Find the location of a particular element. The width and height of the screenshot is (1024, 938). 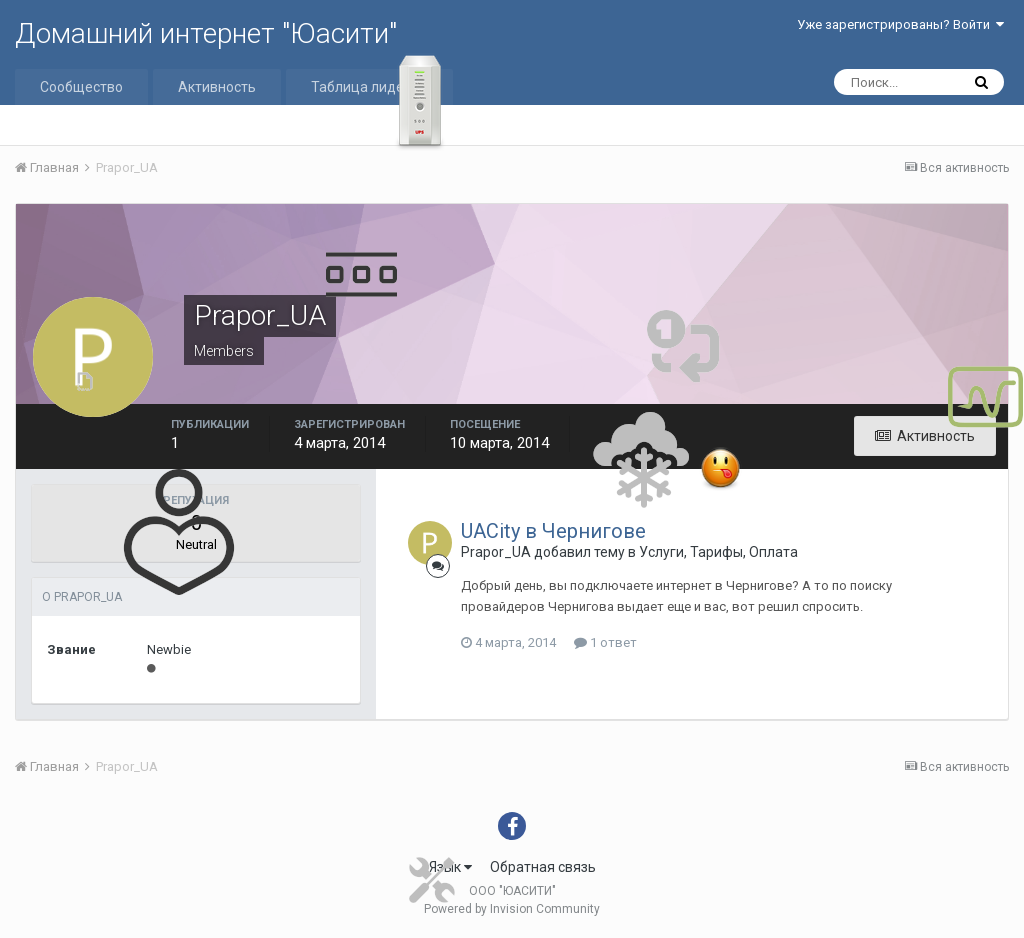

indicates UPS battery backup device connected is located at coordinates (420, 102).